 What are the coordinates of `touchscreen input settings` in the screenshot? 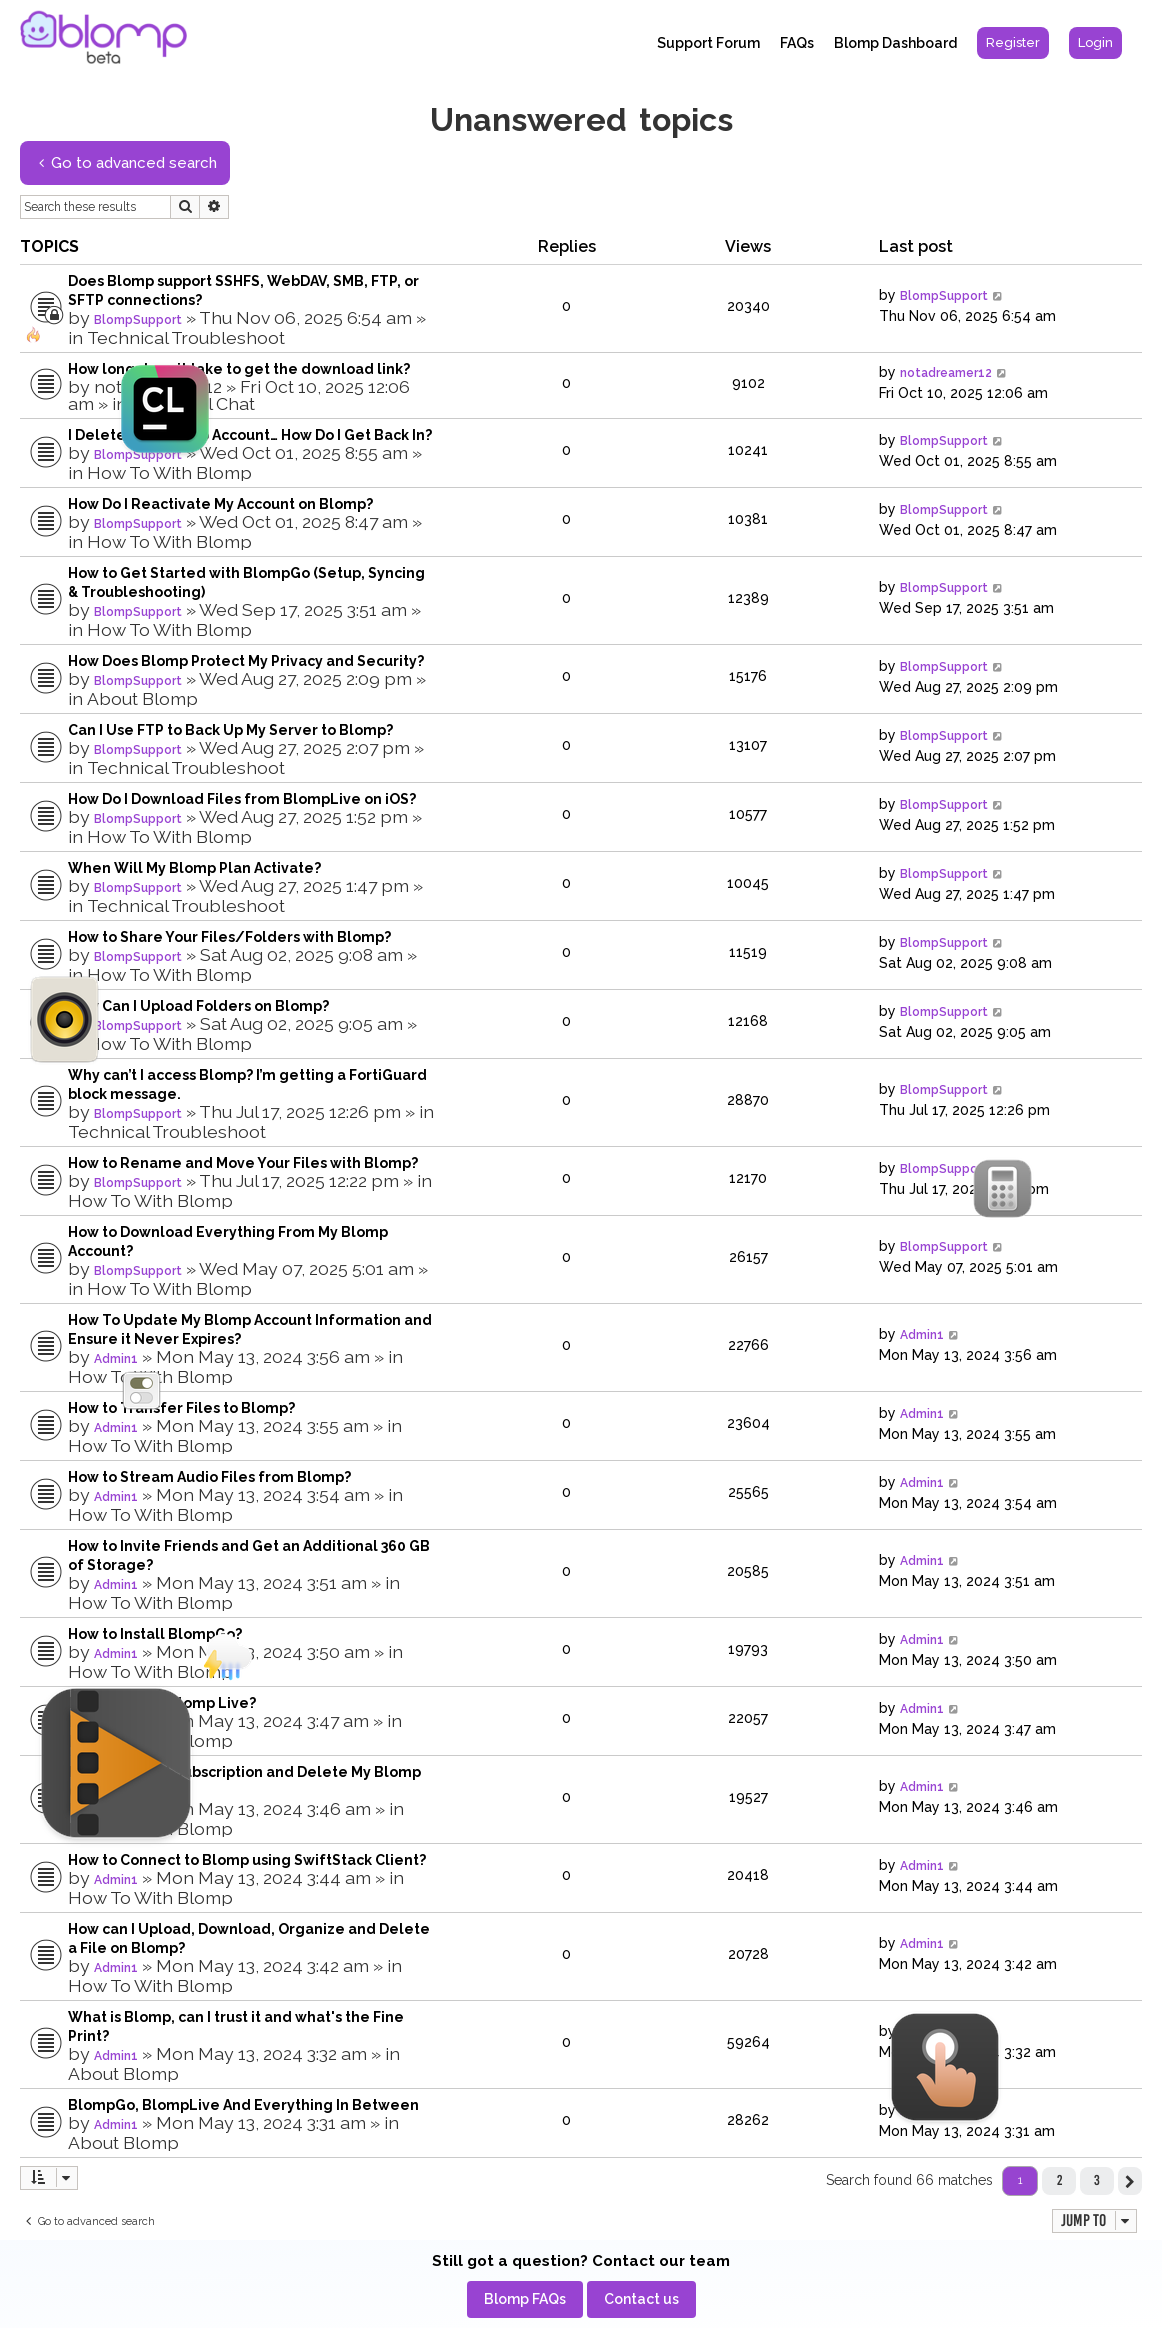 It's located at (945, 2067).